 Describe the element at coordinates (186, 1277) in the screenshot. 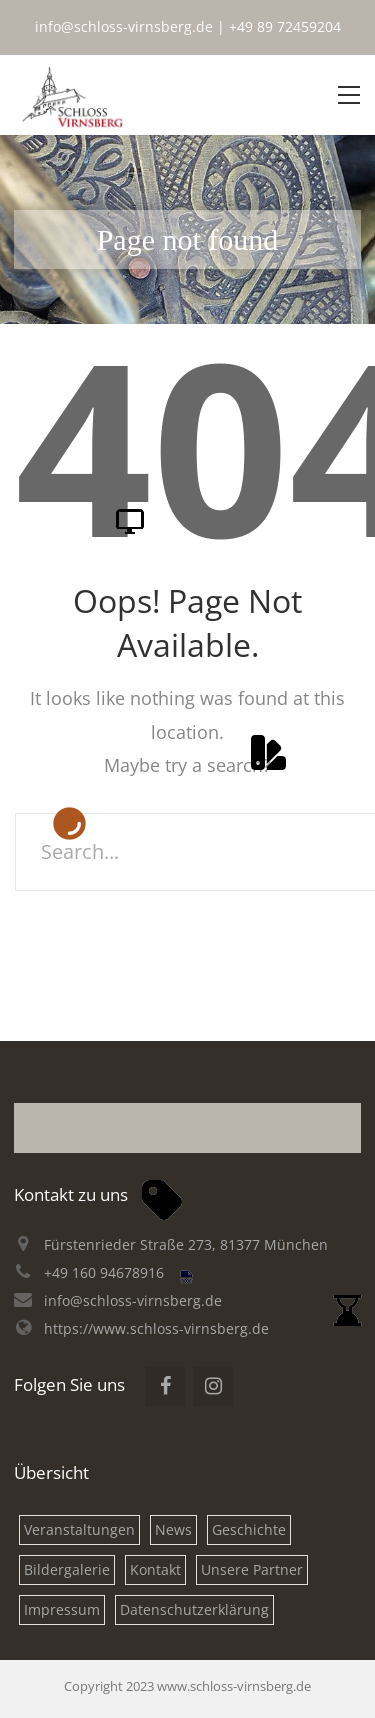

I see `open a plain text file` at that location.